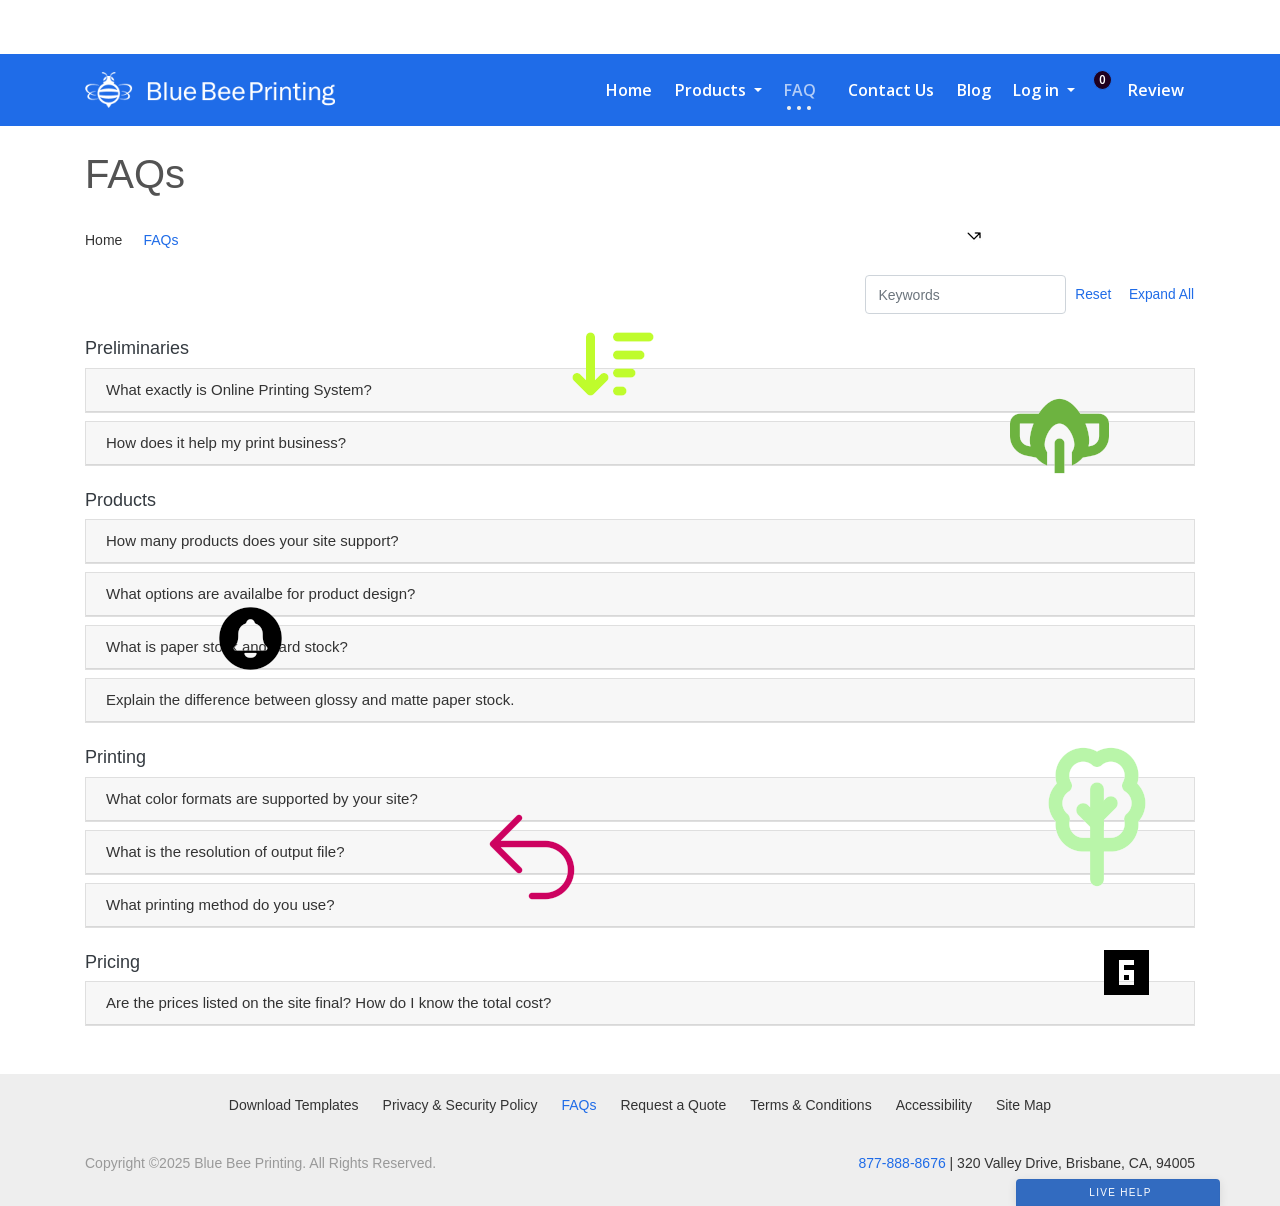 Image resolution: width=1280 pixels, height=1206 pixels. What do you see at coordinates (1059, 433) in the screenshot?
I see `indicates respiratory protection or ventilator equipment` at bounding box center [1059, 433].